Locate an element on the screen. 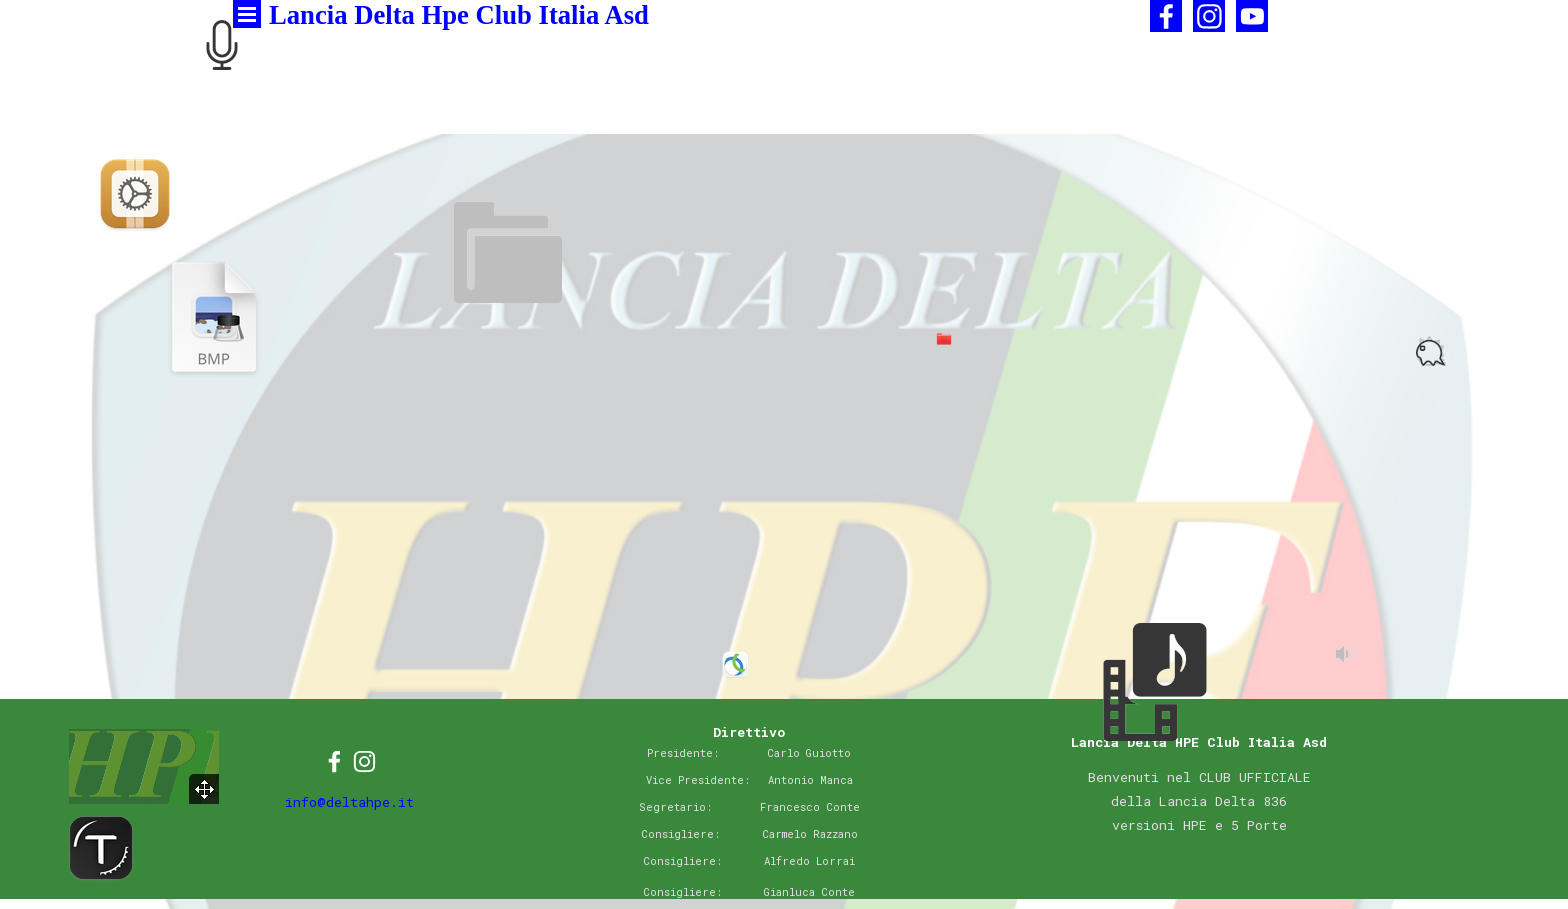 The image size is (1568, 909). access your downloads folder is located at coordinates (944, 339).